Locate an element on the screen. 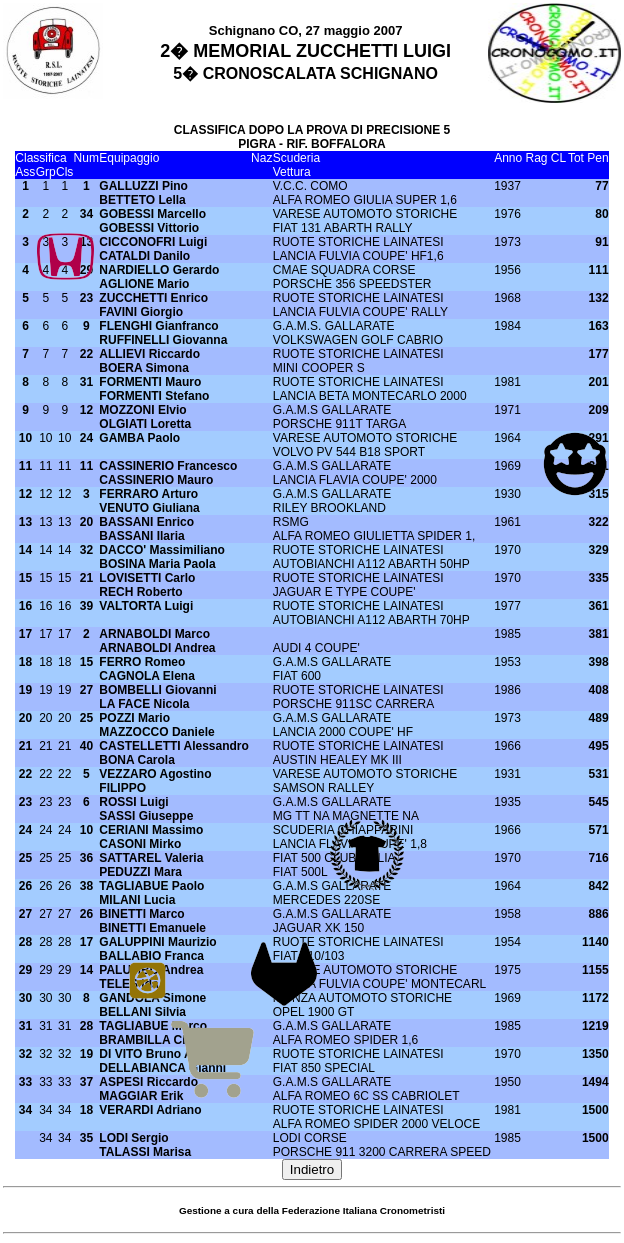 This screenshot has width=624, height=1243. view your shopping cart is located at coordinates (217, 1060).